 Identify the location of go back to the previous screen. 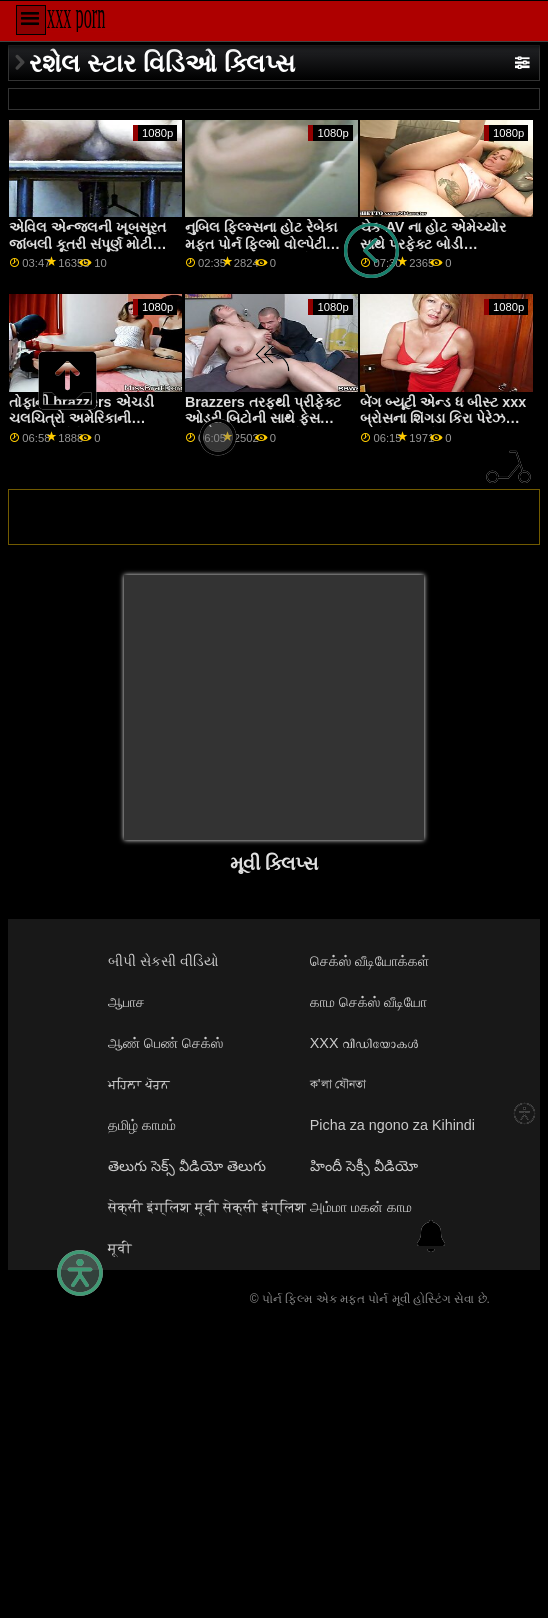
(371, 250).